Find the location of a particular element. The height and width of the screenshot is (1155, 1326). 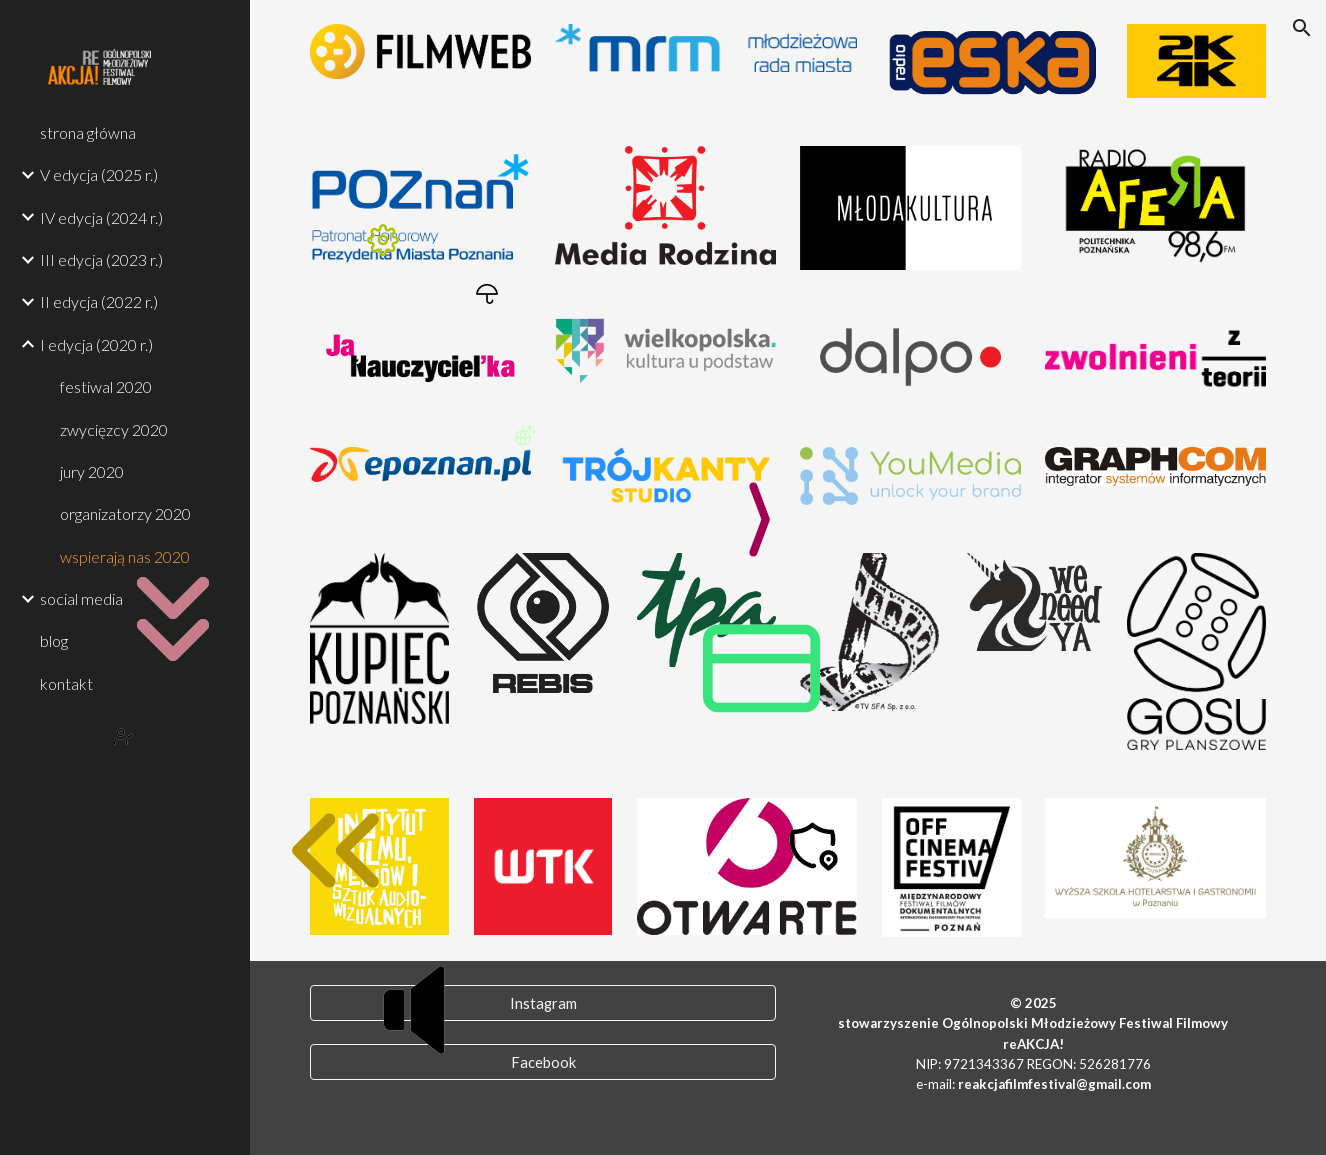

access app settings and preferences is located at coordinates (383, 240).